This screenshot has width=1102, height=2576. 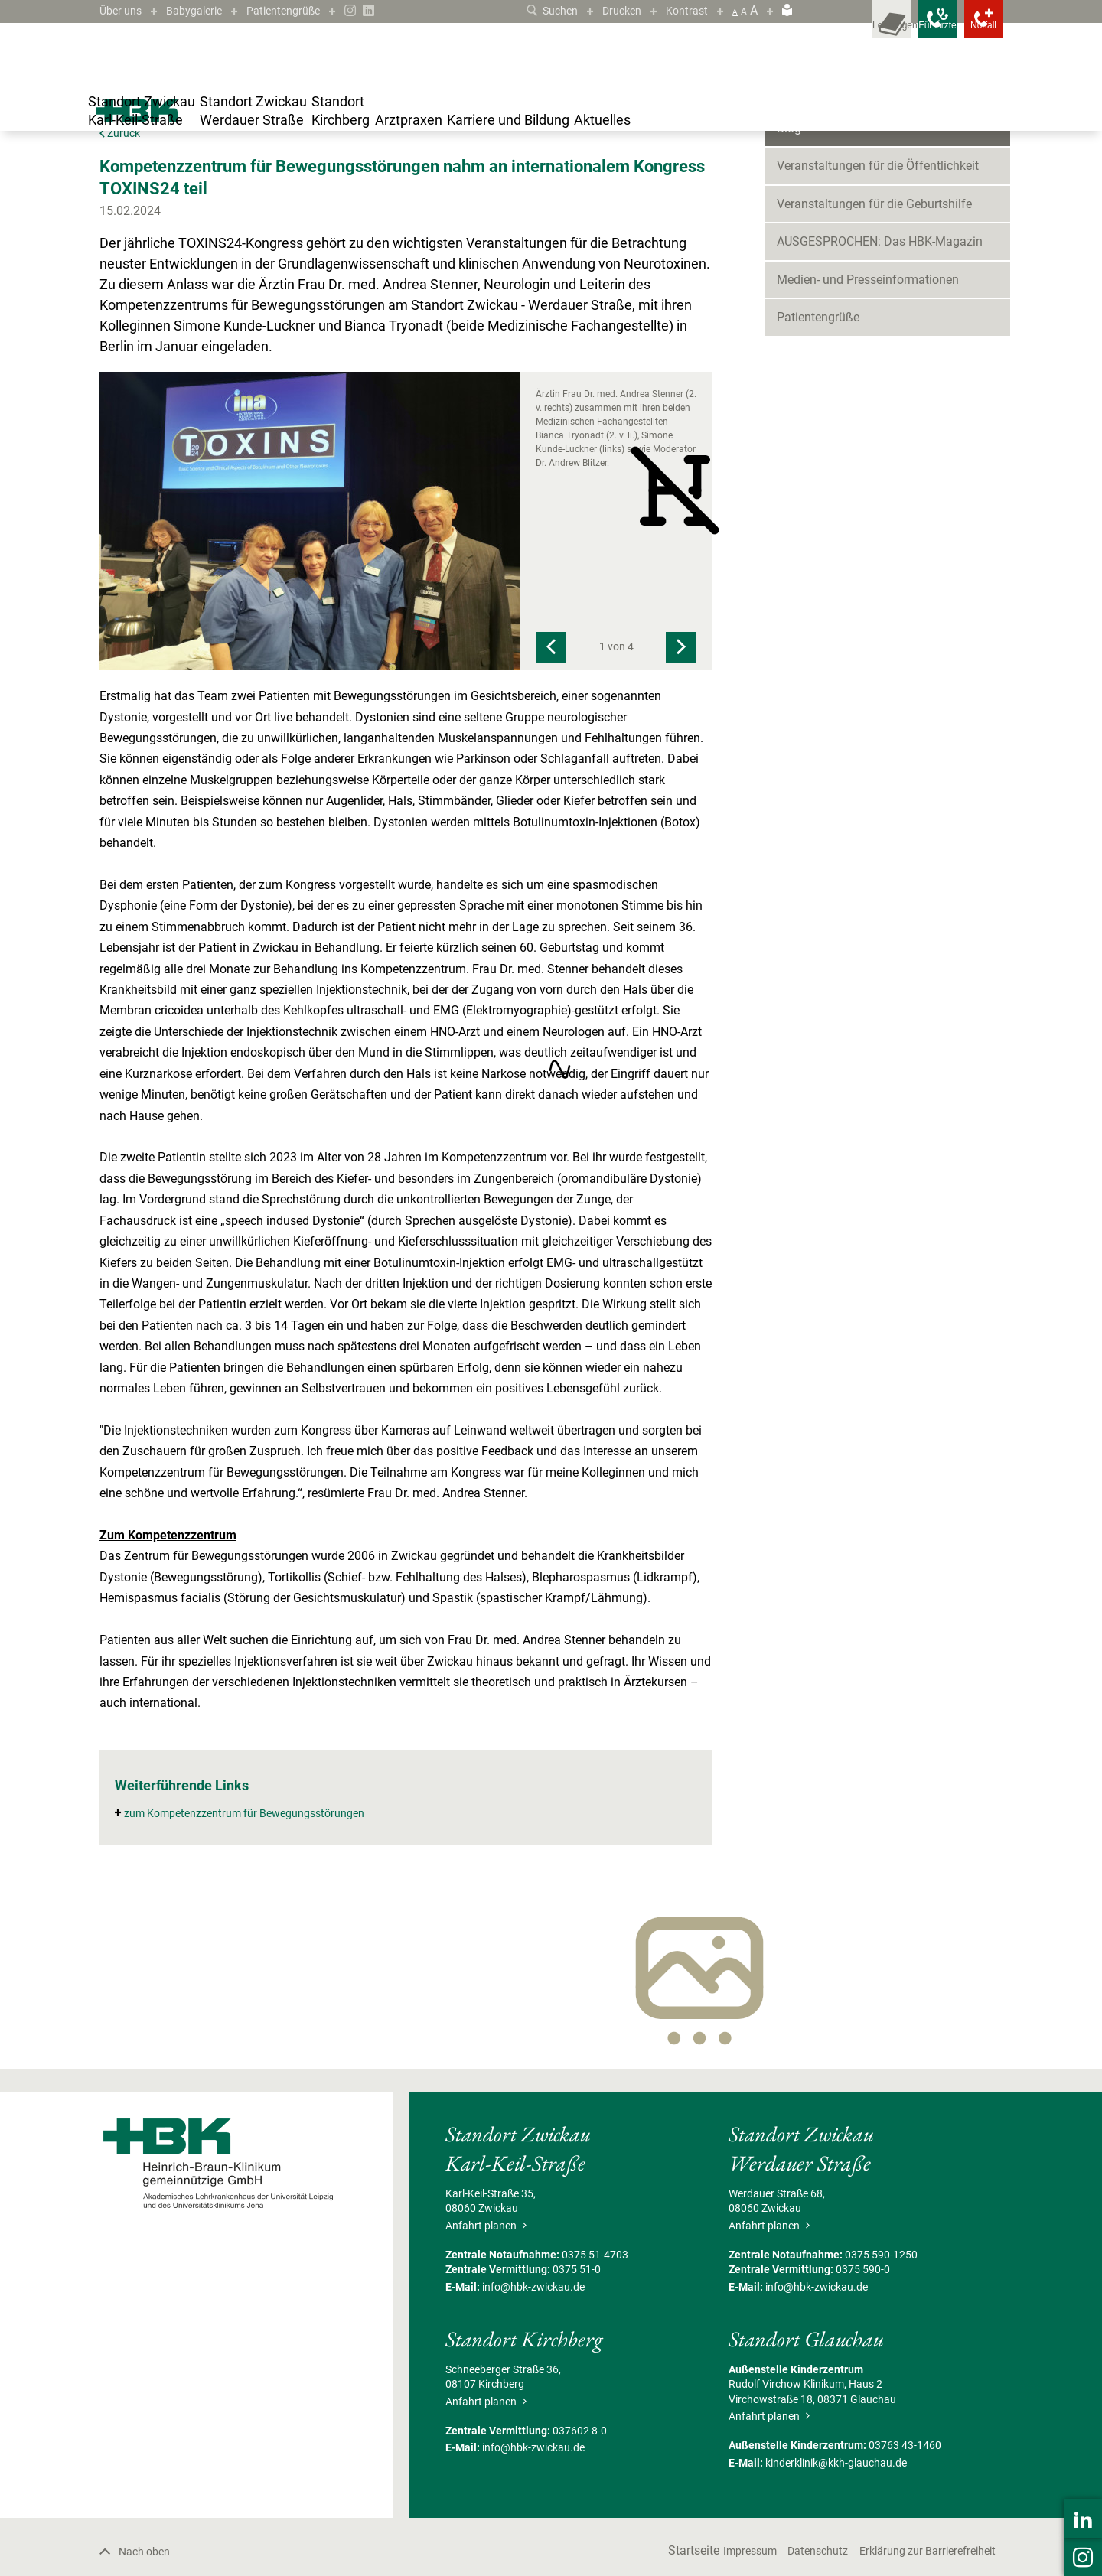 I want to click on find the minimum value in a dataset, so click(x=559, y=1069).